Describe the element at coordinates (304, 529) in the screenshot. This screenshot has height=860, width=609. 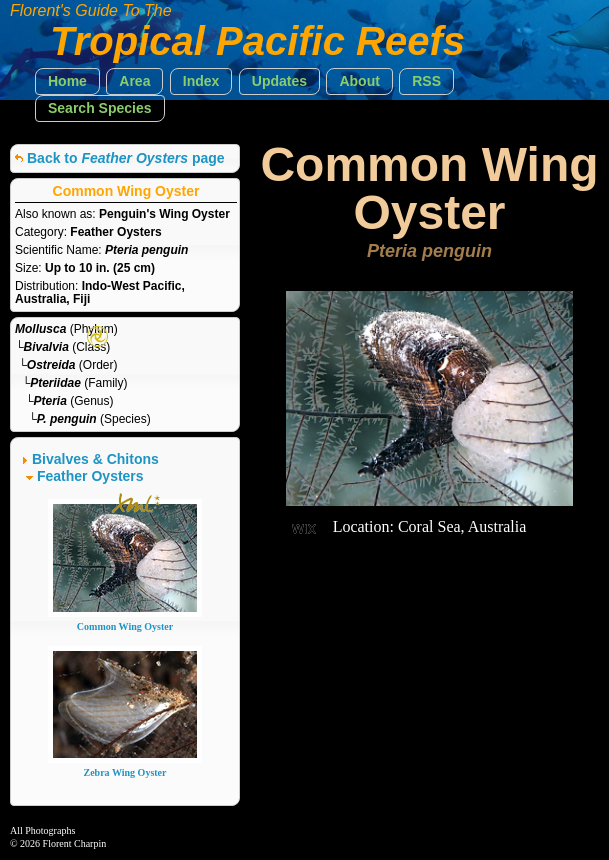
I see `wix website builder logo` at that location.